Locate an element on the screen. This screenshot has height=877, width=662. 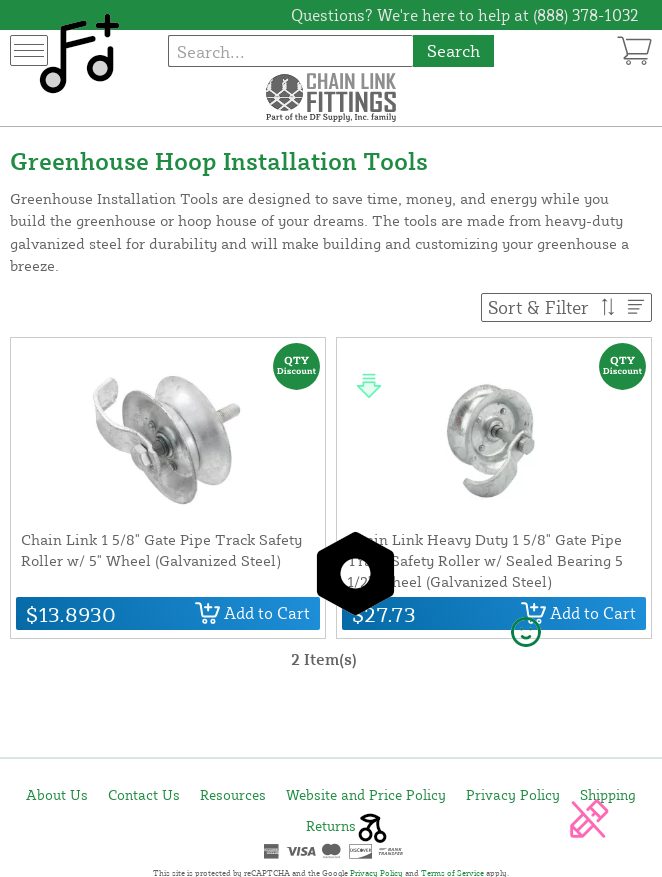
add a reaction or emoji is located at coordinates (526, 632).